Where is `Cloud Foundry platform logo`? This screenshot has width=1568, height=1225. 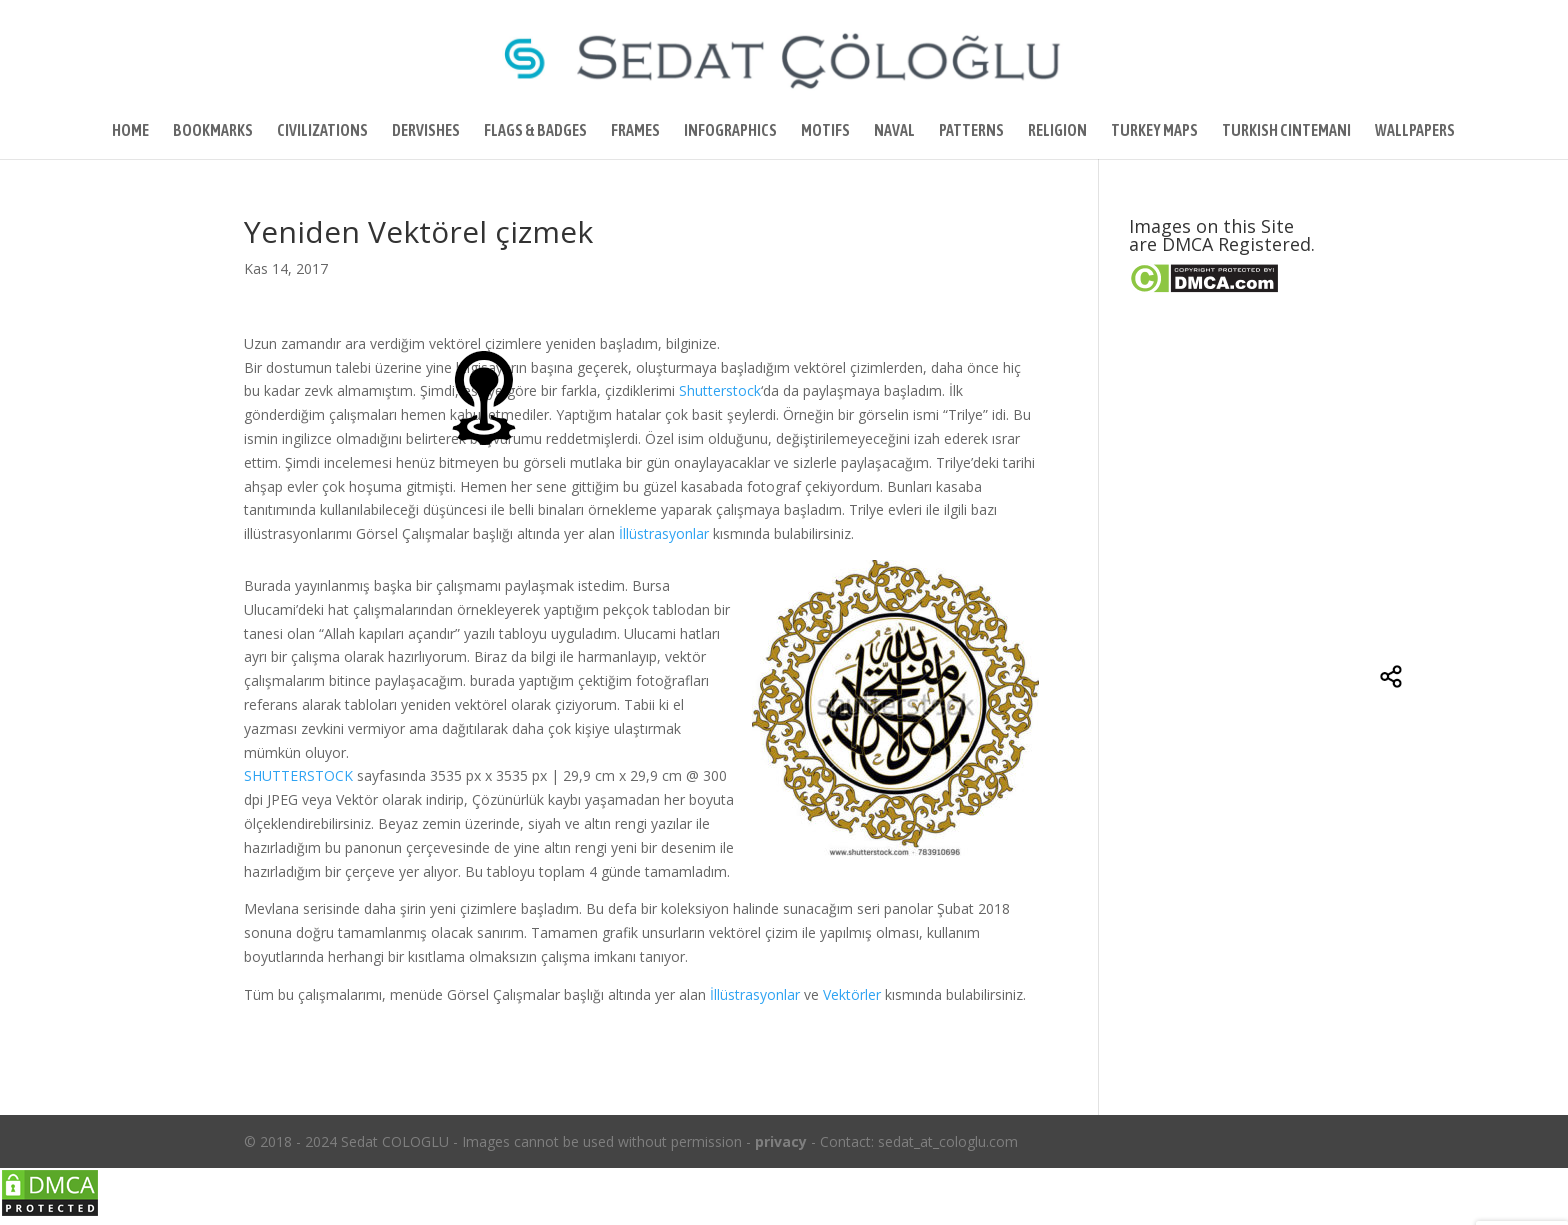 Cloud Foundry platform logo is located at coordinates (484, 398).